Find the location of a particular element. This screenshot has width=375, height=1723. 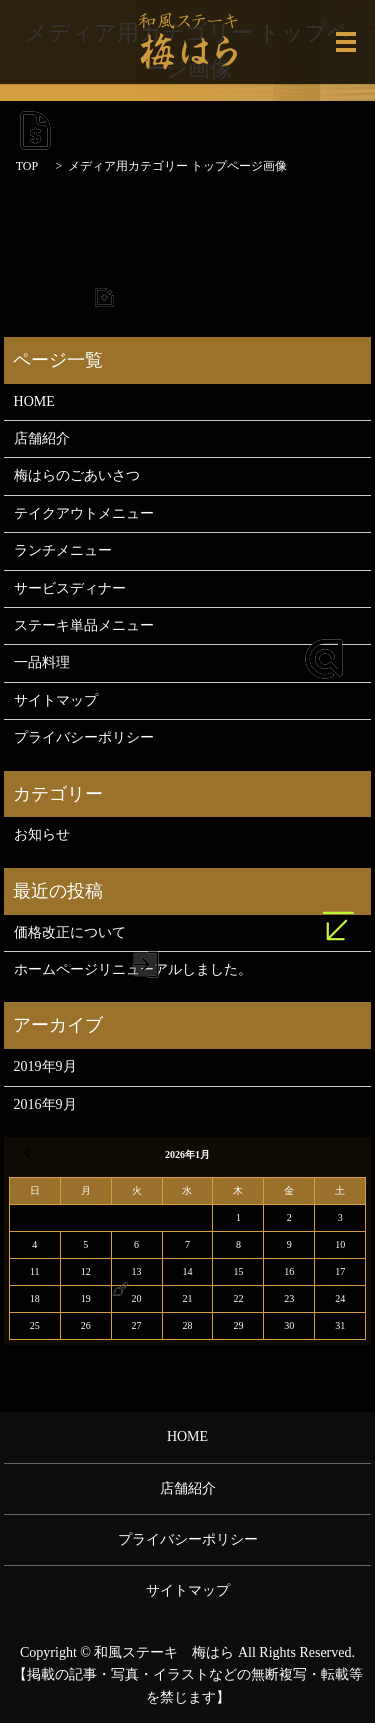

access Algolia search services is located at coordinates (325, 659).